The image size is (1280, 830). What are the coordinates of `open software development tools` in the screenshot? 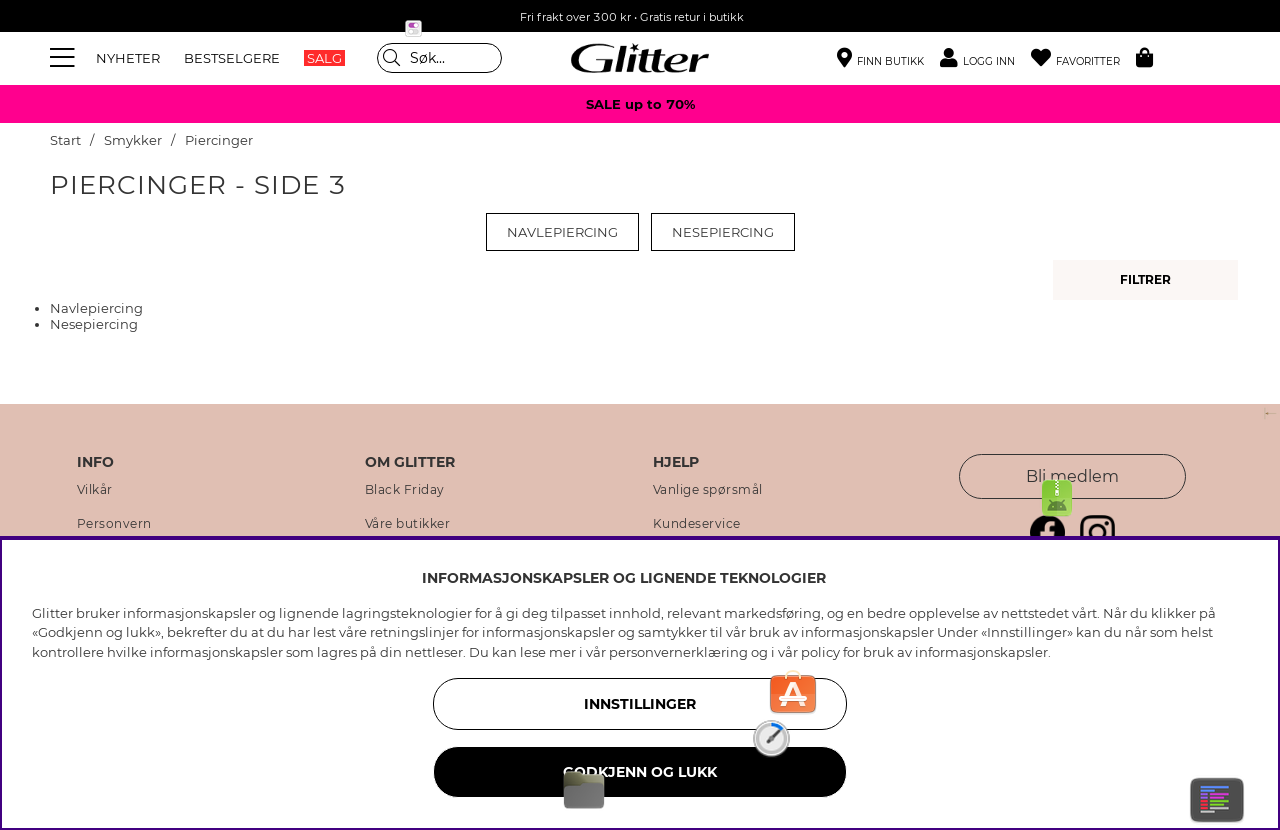 It's located at (1217, 800).